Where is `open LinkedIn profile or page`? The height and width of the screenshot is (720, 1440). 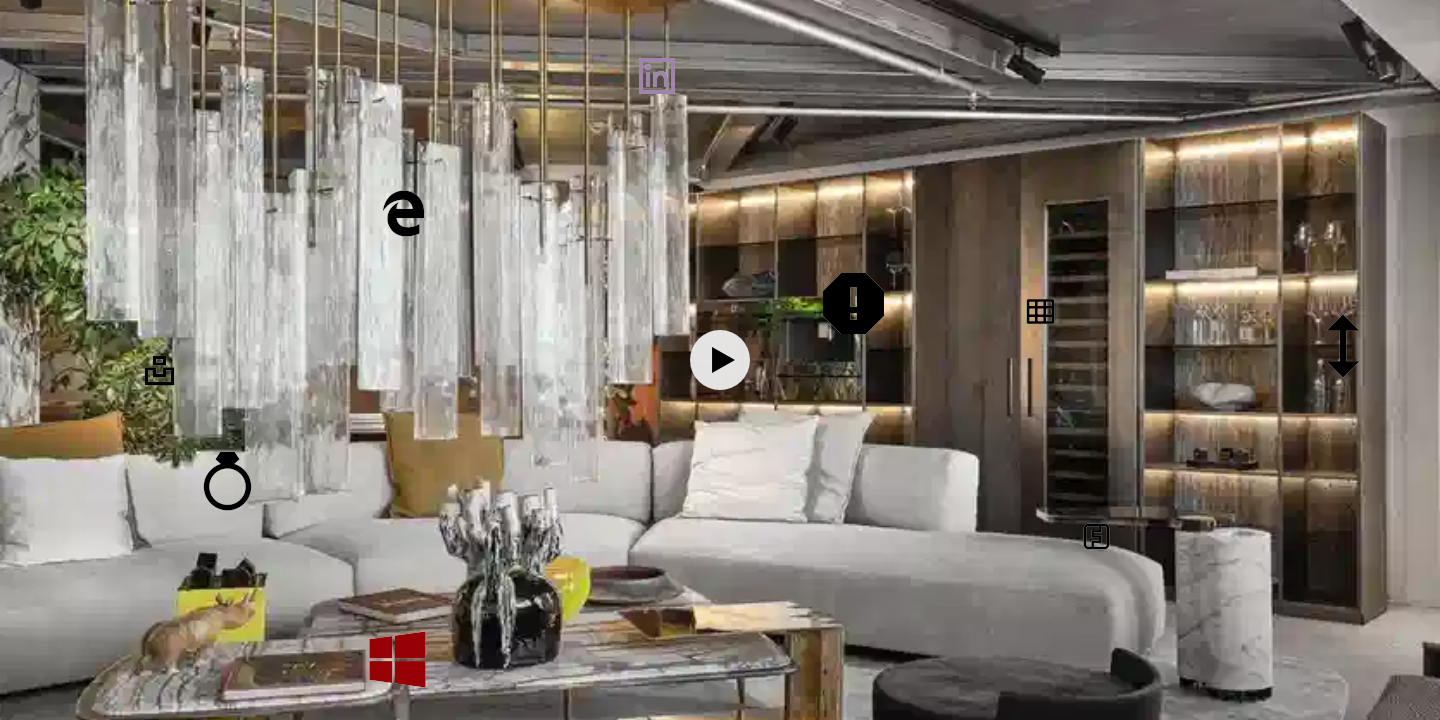
open LinkedIn profile or page is located at coordinates (657, 76).